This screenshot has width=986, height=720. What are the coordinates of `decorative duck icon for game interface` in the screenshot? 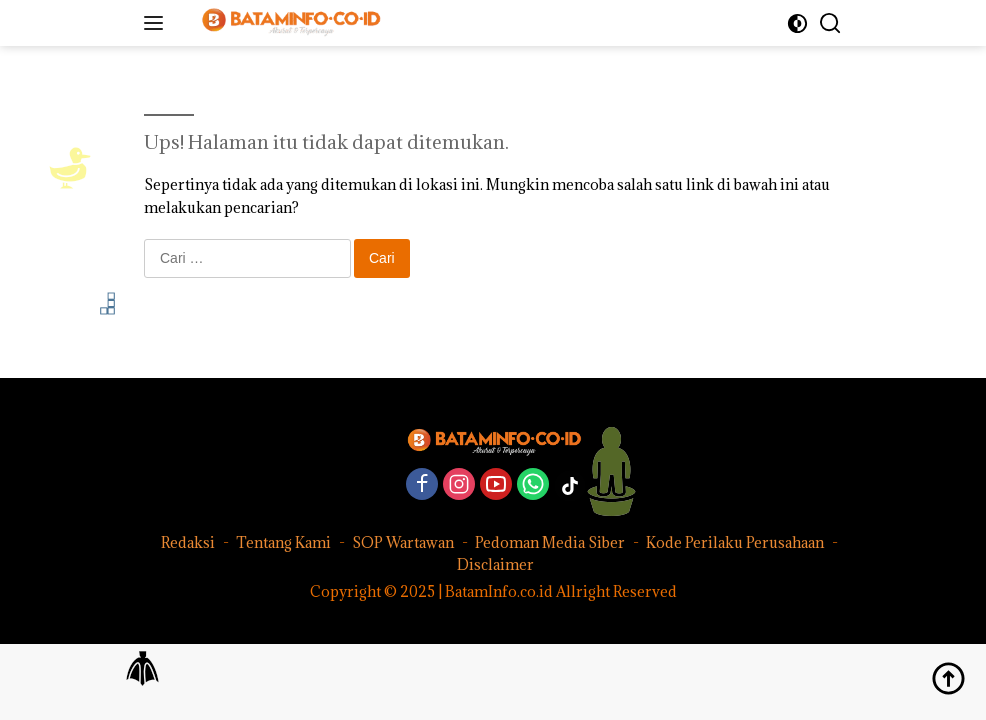 It's located at (70, 168).